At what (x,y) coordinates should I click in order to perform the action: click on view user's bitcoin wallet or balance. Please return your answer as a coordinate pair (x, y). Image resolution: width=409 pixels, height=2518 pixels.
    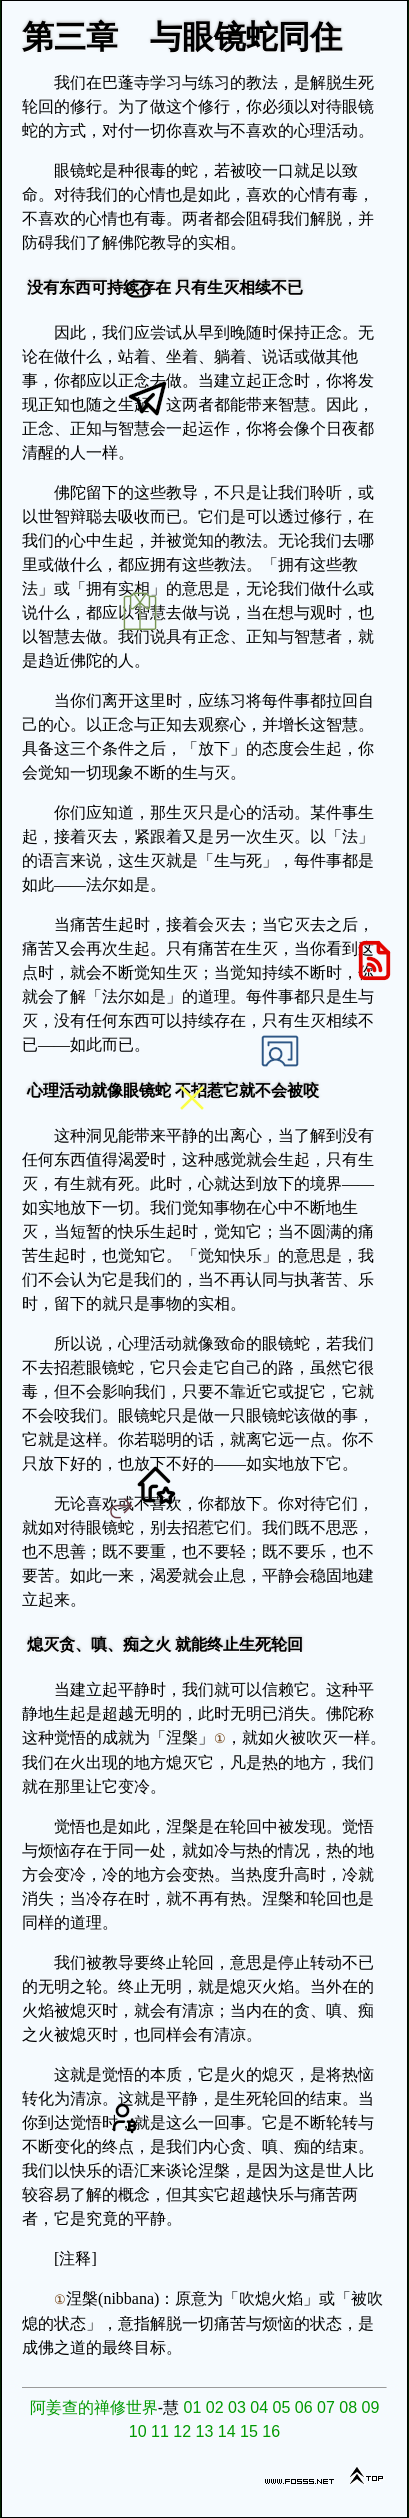
    Looking at the image, I should click on (122, 2117).